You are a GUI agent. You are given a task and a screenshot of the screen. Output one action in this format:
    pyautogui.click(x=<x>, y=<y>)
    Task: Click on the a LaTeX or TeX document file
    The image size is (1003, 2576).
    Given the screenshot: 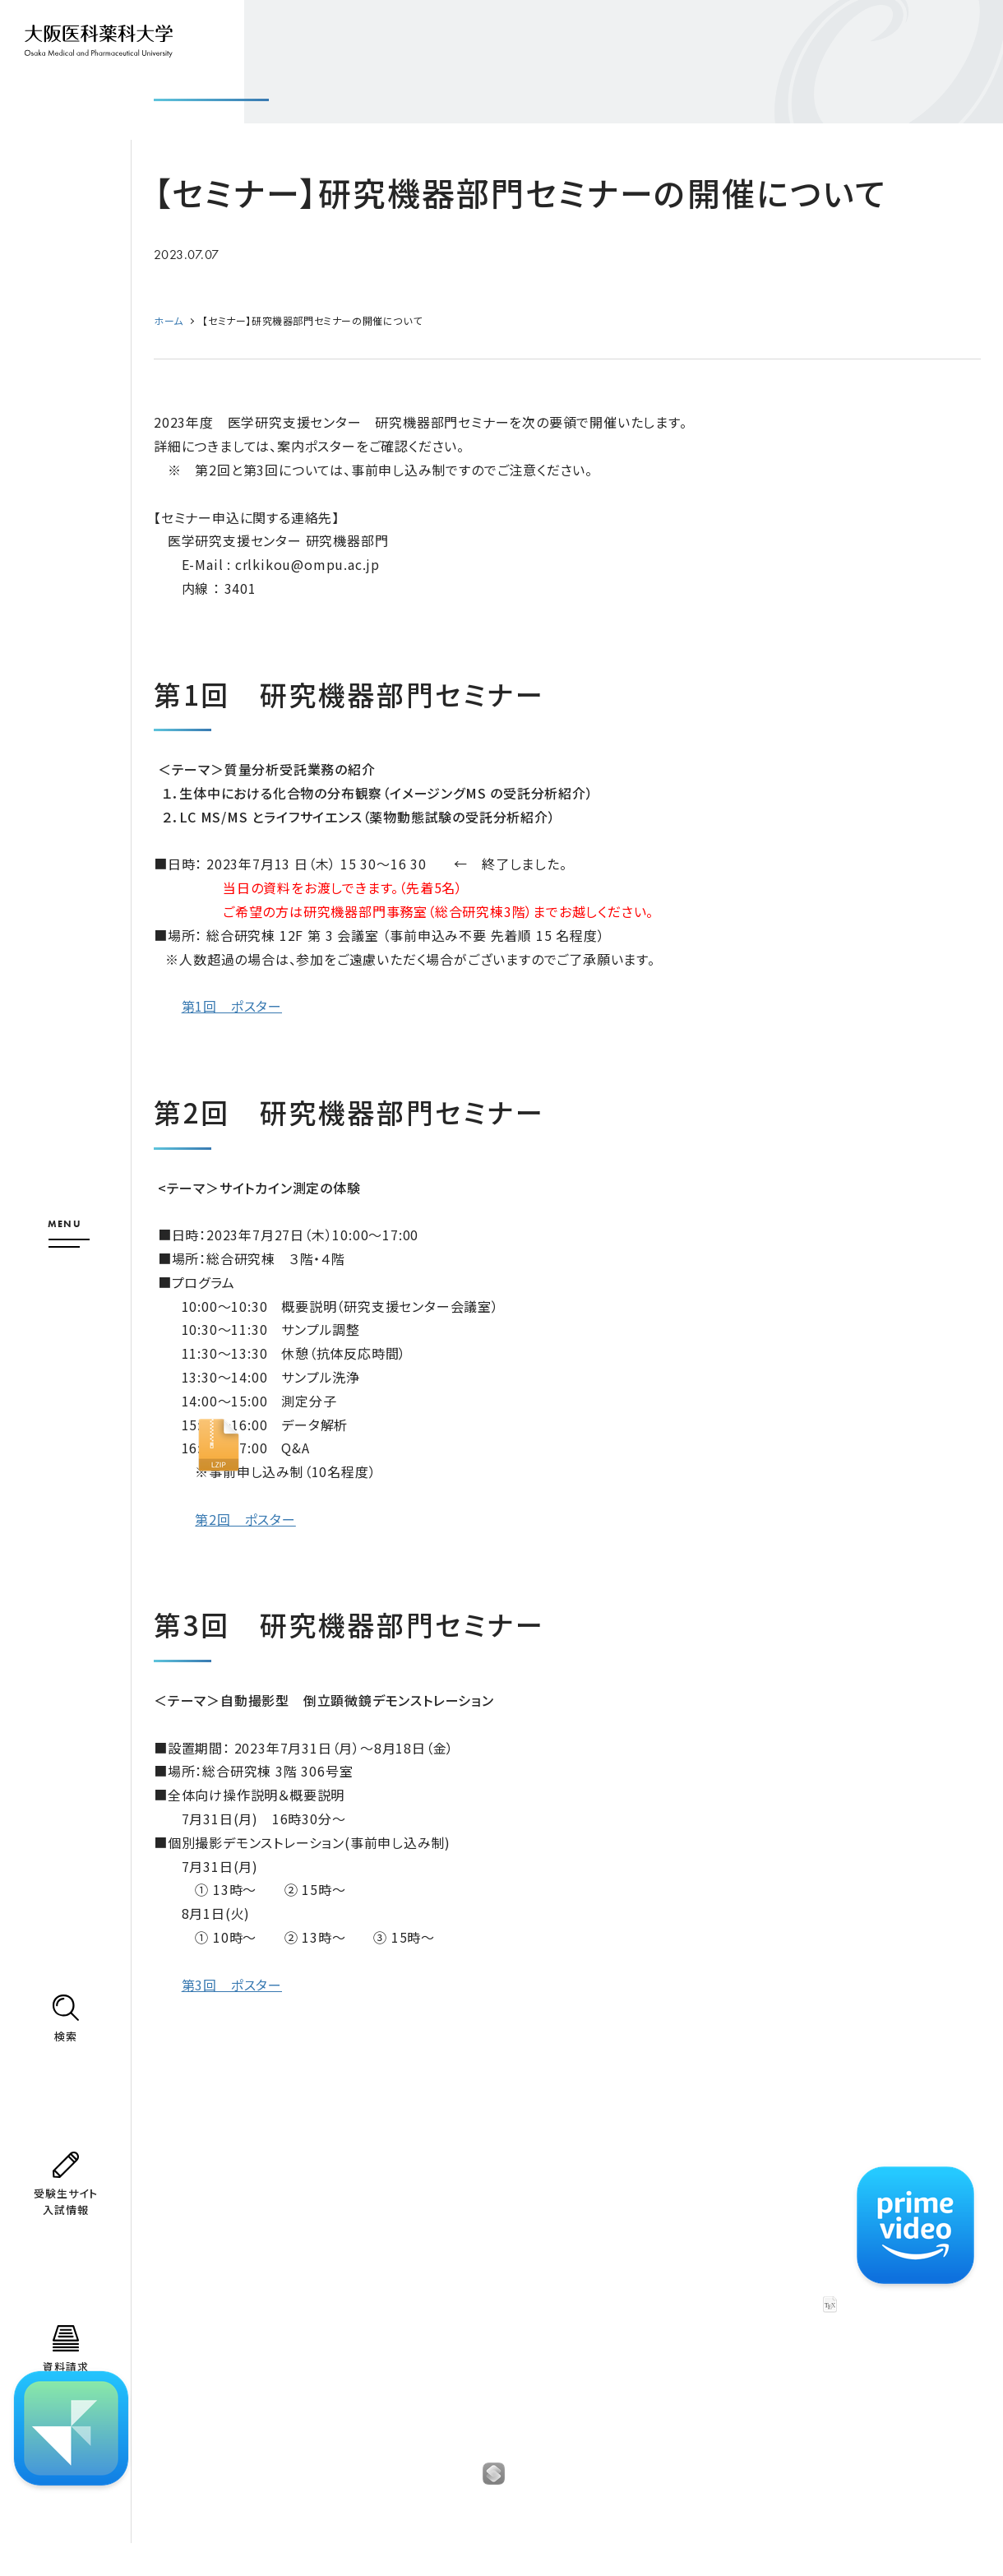 What is the action you would take?
    pyautogui.click(x=830, y=2304)
    